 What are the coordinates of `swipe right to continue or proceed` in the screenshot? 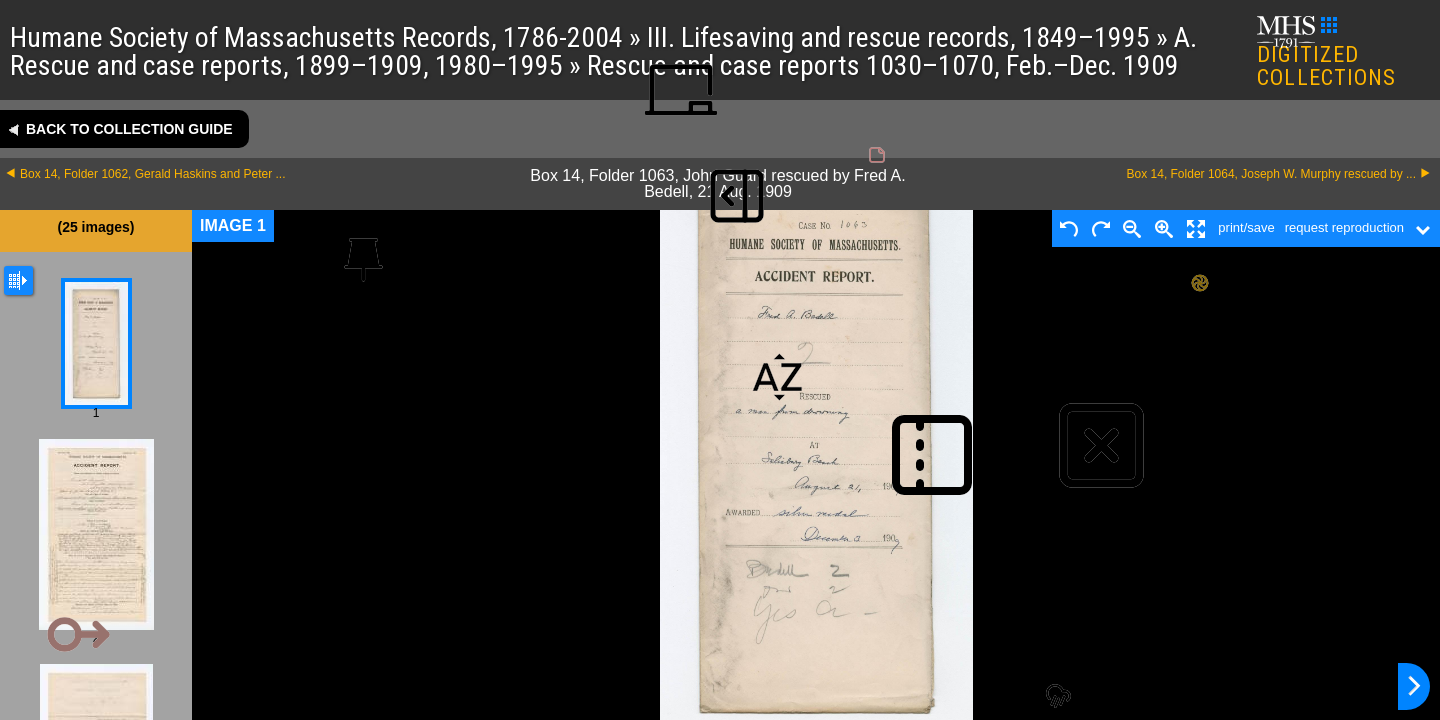 It's located at (78, 634).